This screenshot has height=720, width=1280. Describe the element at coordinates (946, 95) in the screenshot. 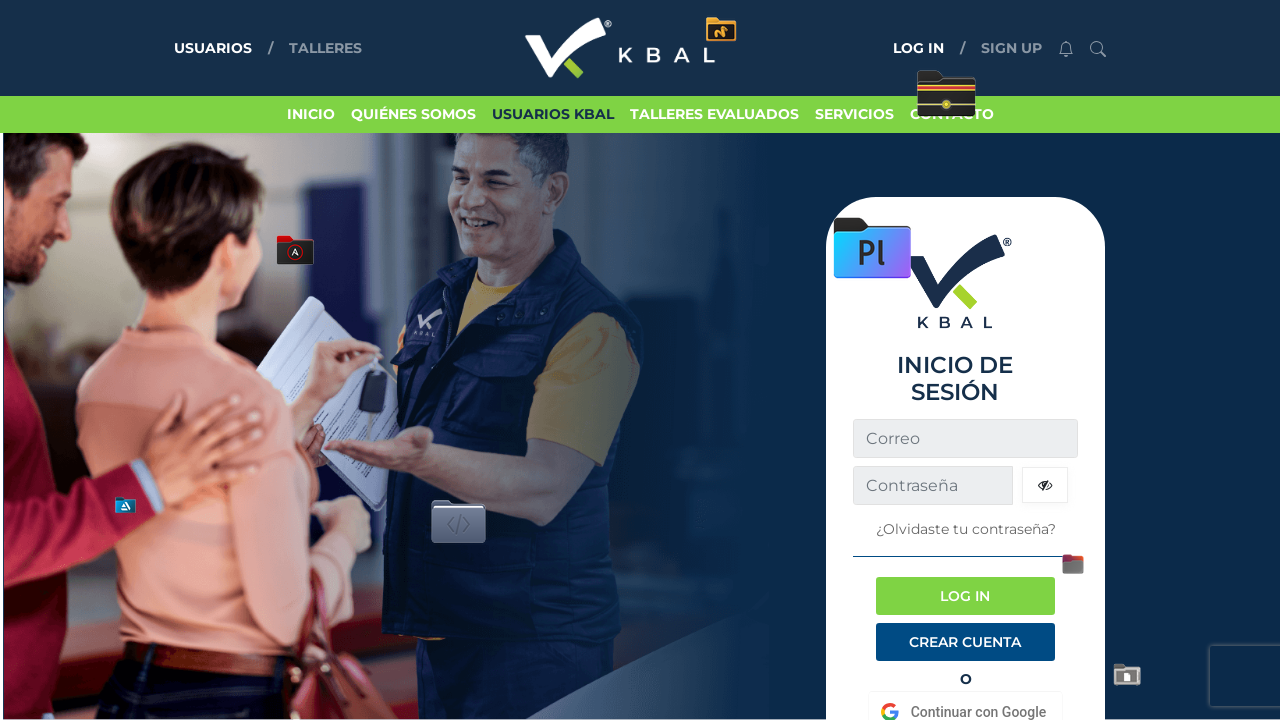

I see `folder for pokémon luxury ball collection or related game files` at that location.